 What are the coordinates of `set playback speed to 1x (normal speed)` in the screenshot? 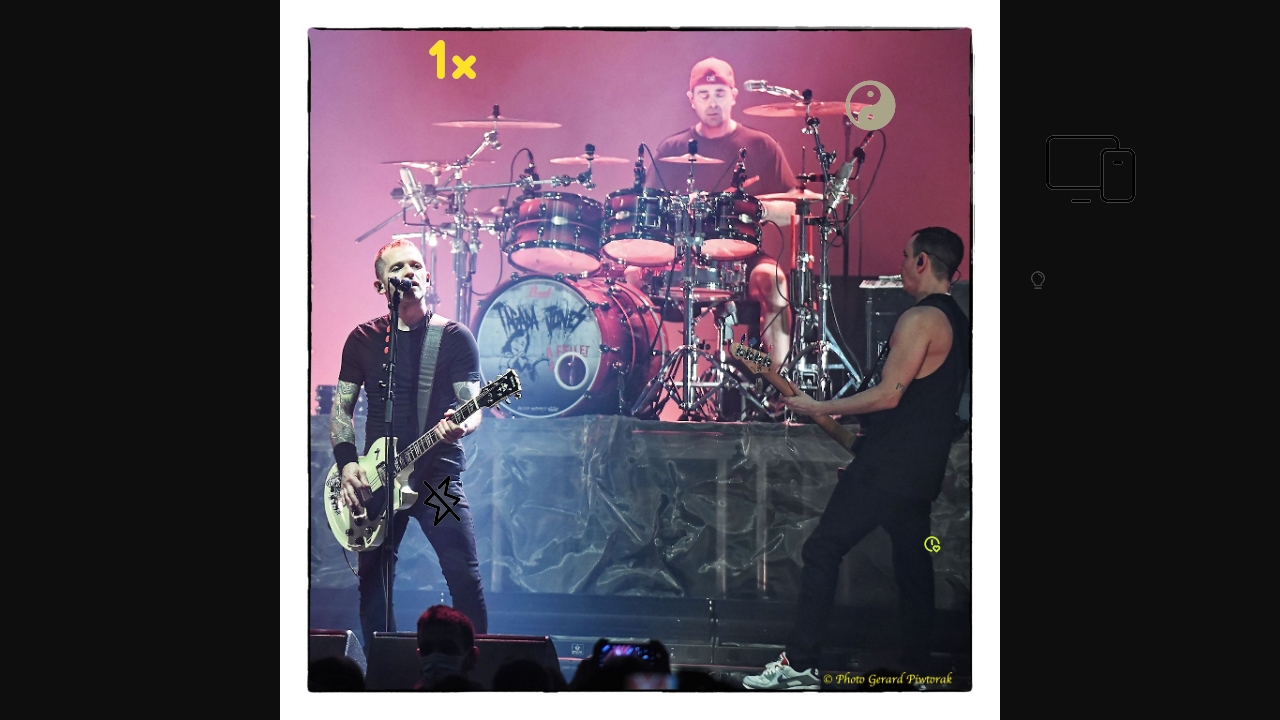 It's located at (452, 59).